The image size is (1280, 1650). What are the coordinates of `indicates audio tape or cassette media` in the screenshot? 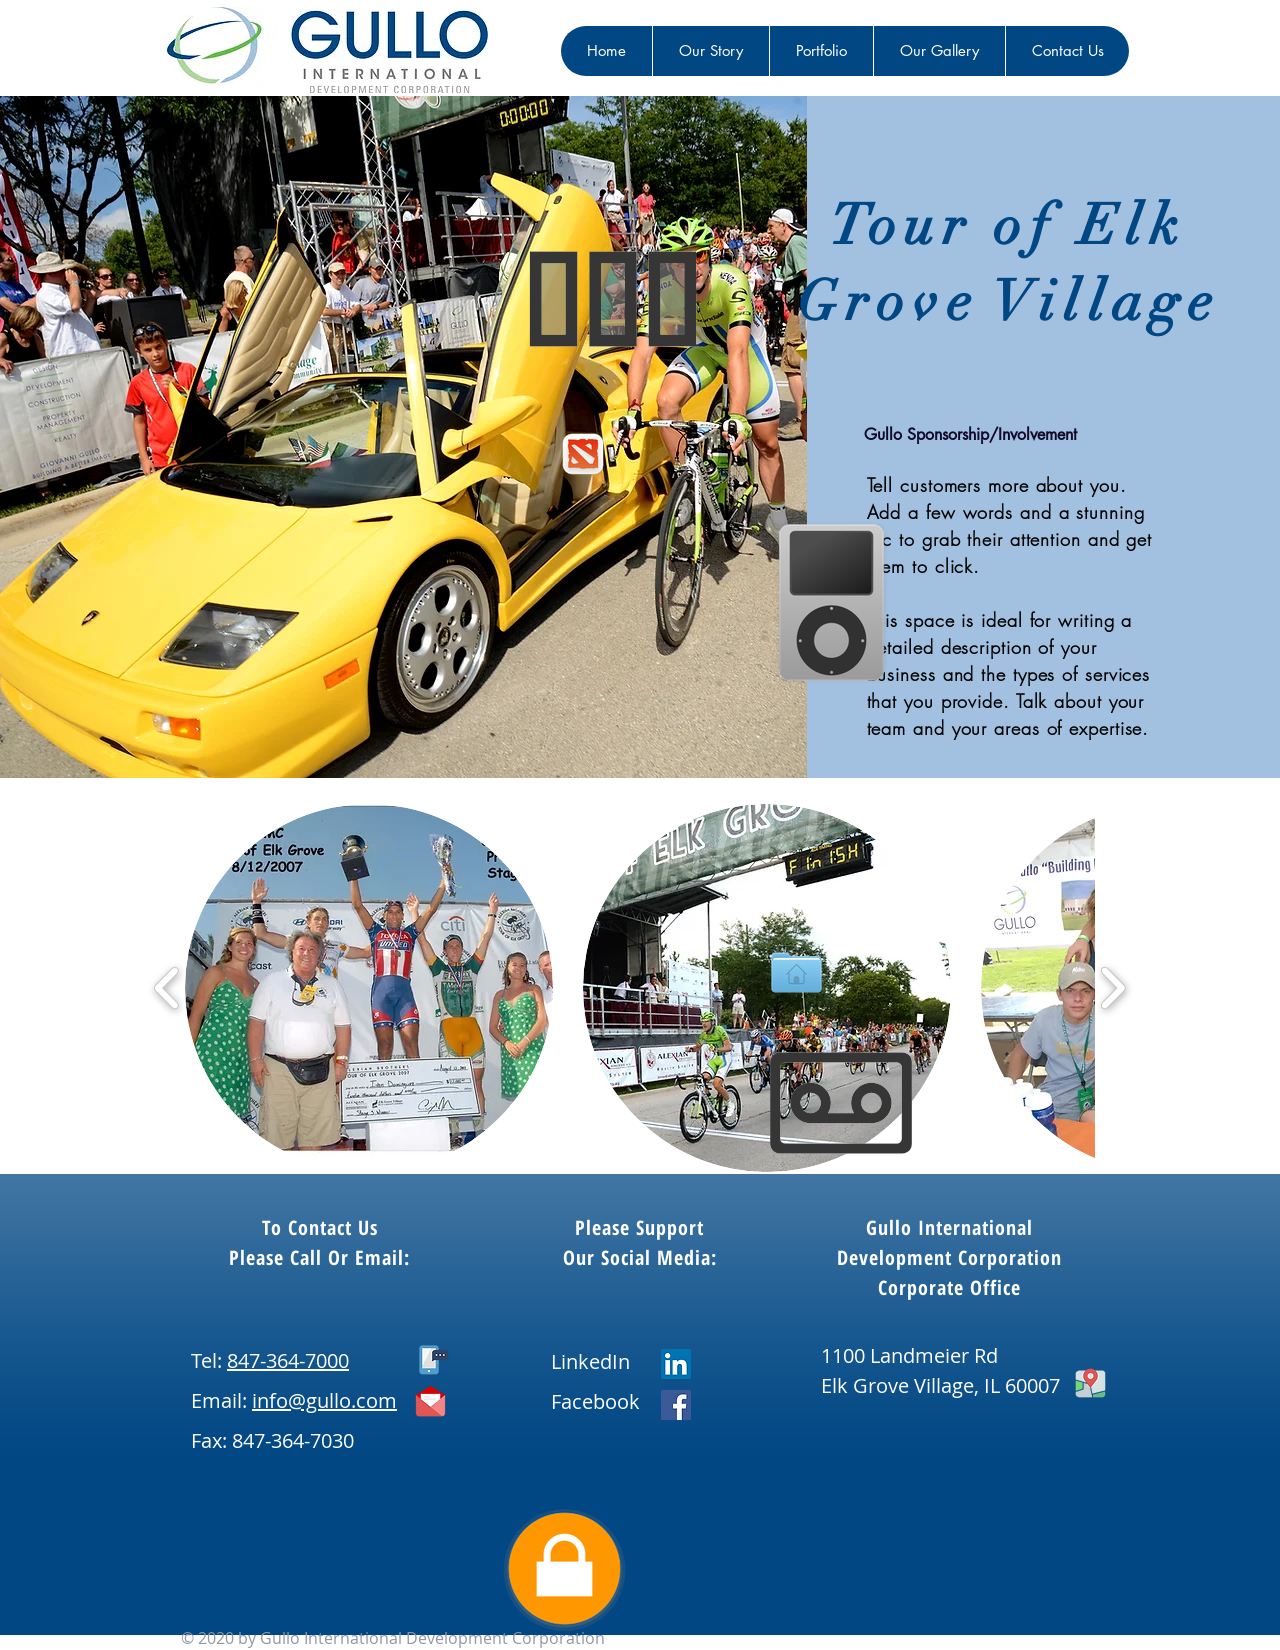 It's located at (841, 1103).